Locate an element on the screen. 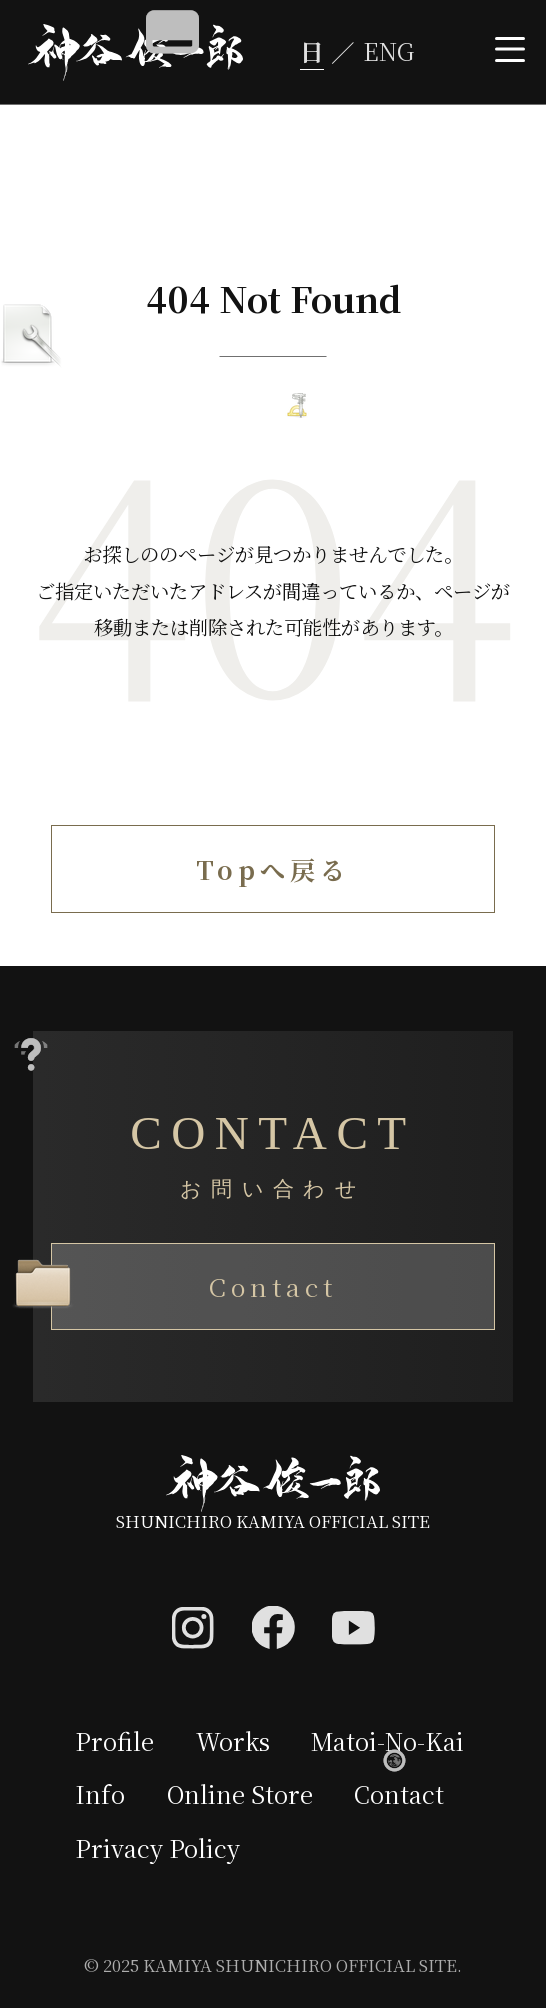  access removable storage device is located at coordinates (172, 33).